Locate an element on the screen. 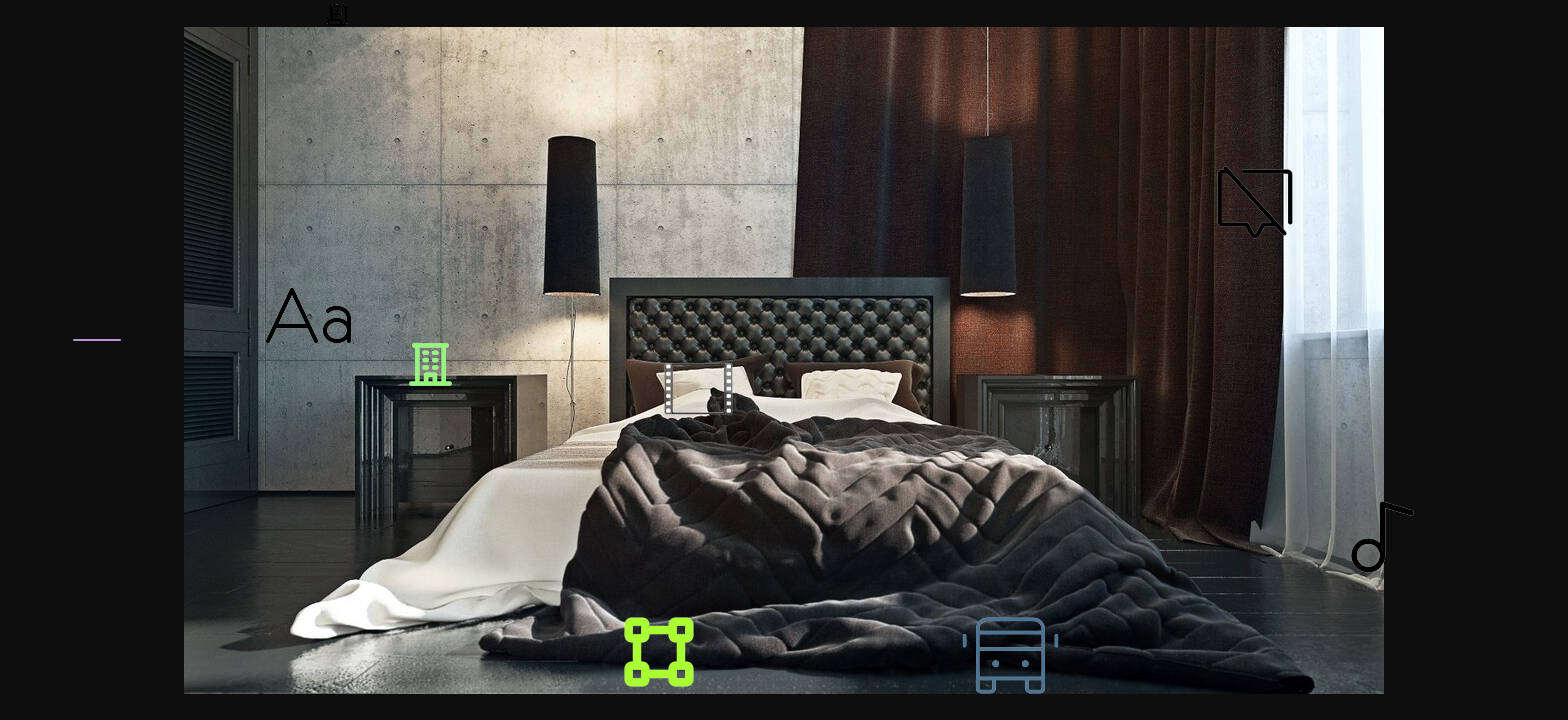 This screenshot has height=720, width=1568. view video or film content is located at coordinates (699, 397).